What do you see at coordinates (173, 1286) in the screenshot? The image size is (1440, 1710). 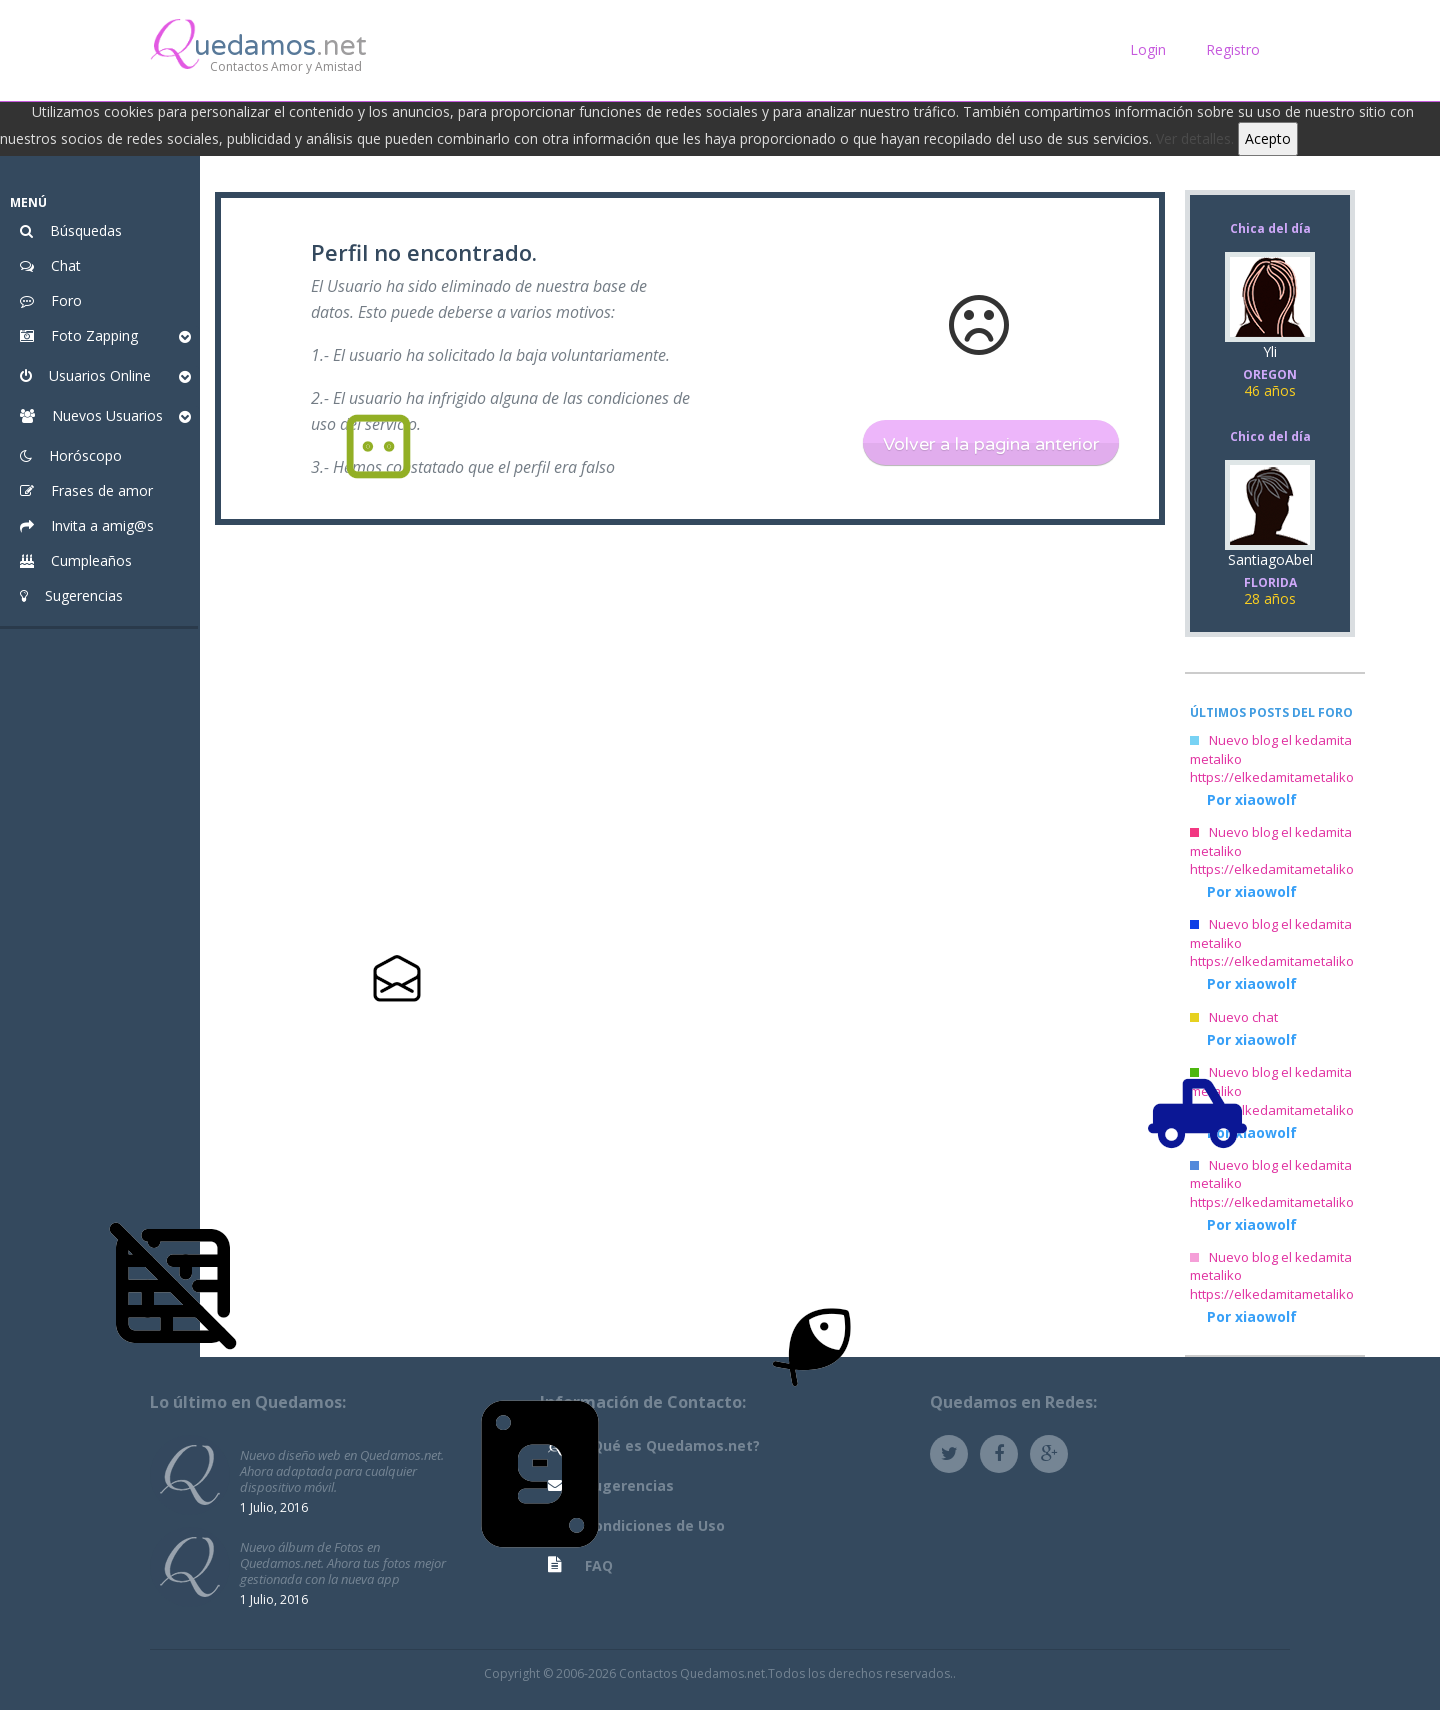 I see `disable wall or barrier feature` at bounding box center [173, 1286].